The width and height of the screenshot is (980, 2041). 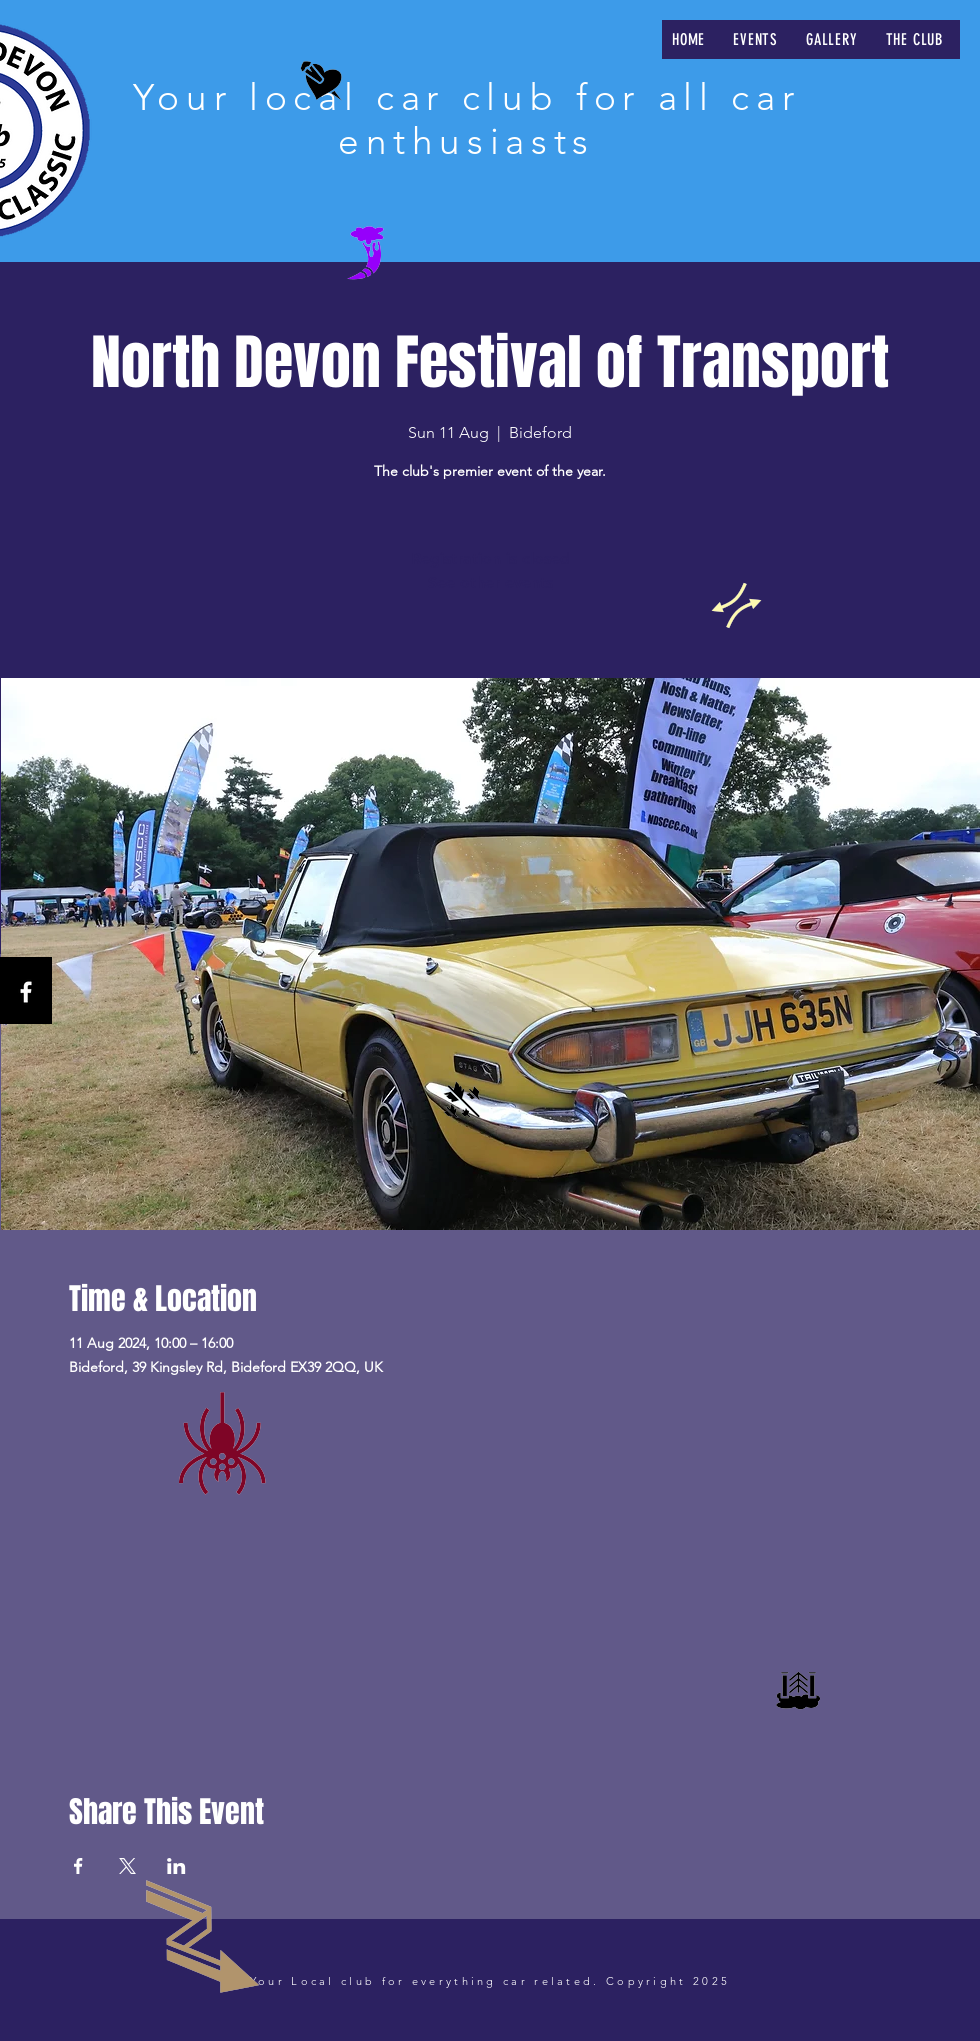 I want to click on launch multiple projectiles or arrows, so click(x=461, y=1099).